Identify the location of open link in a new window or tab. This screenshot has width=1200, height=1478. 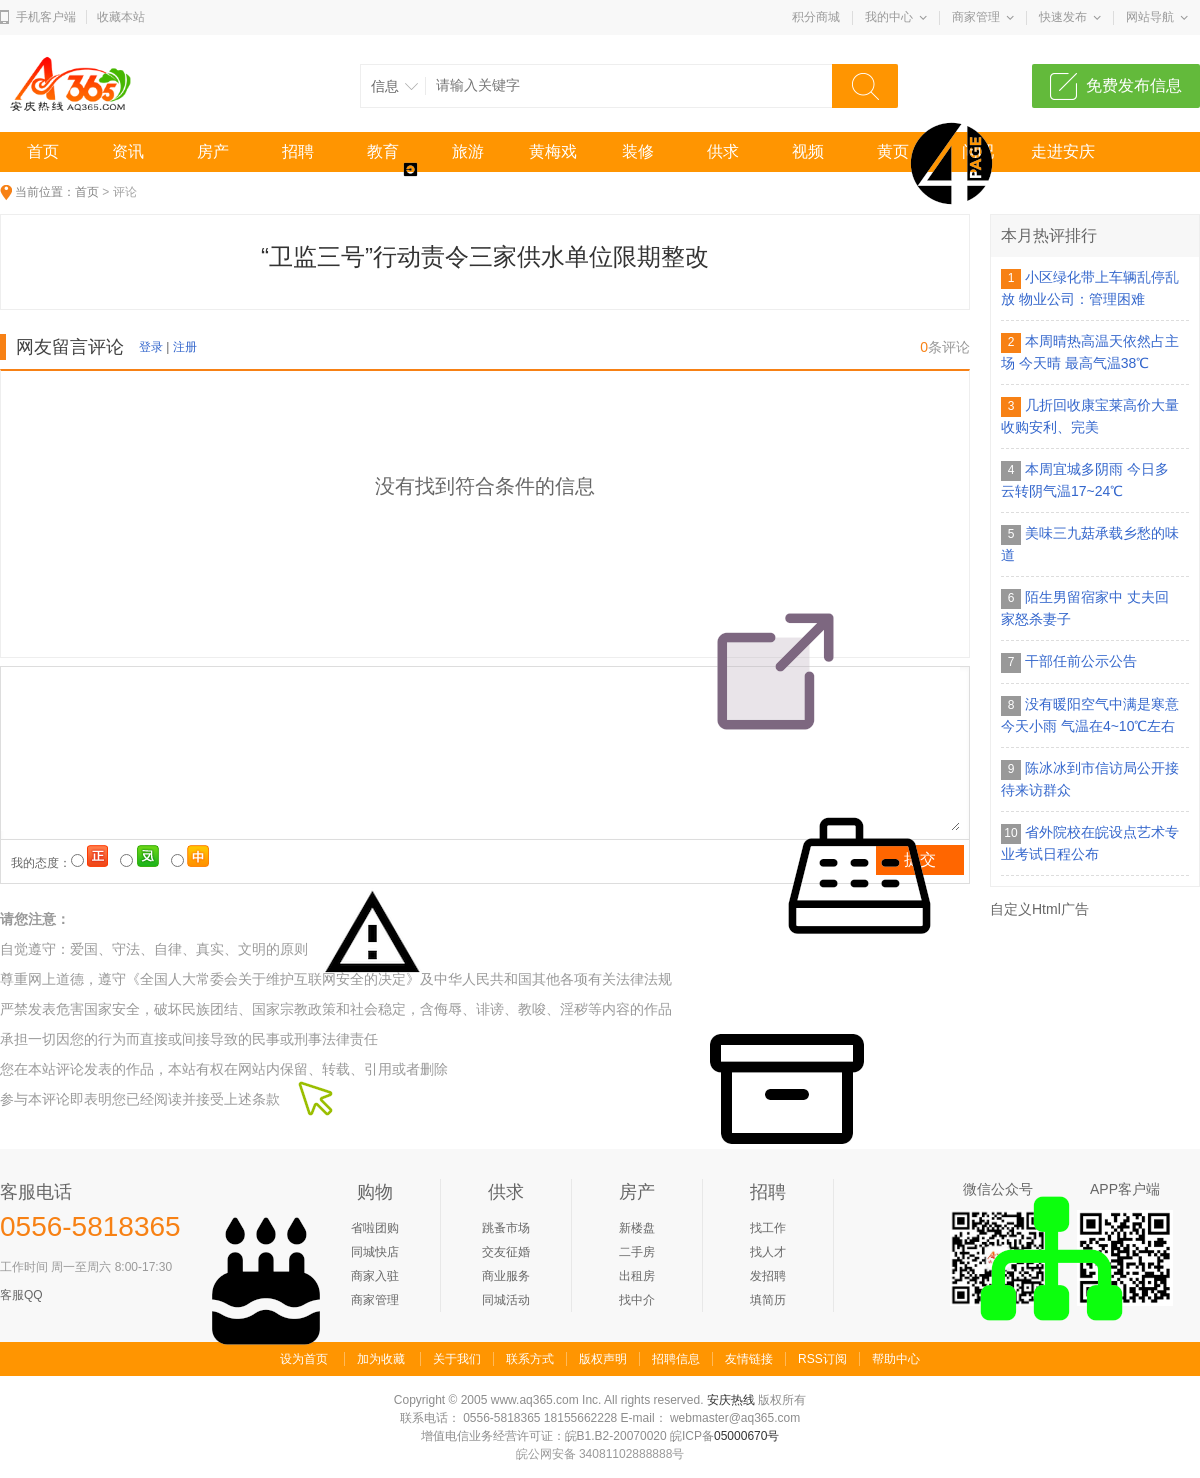
(775, 671).